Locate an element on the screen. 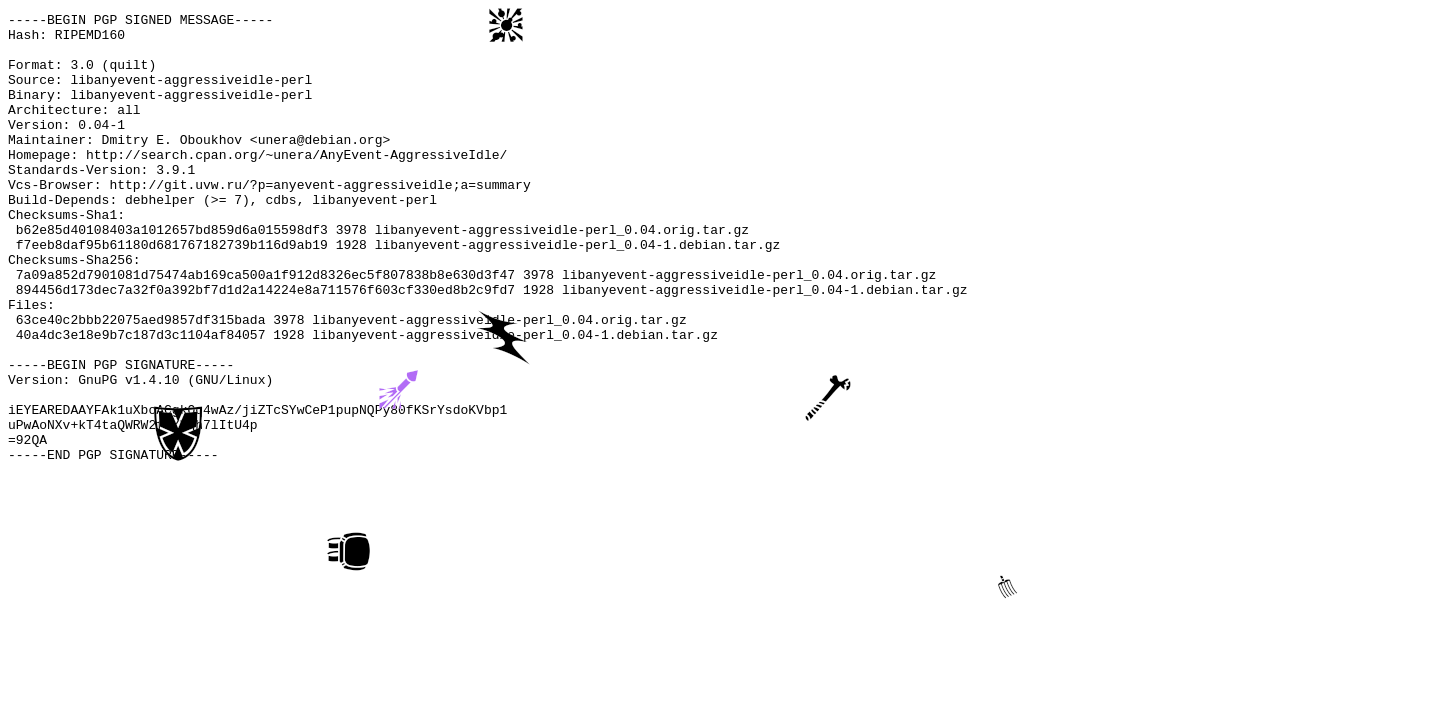 The width and height of the screenshot is (1440, 720). select knee pad equipment for your character is located at coordinates (348, 551).